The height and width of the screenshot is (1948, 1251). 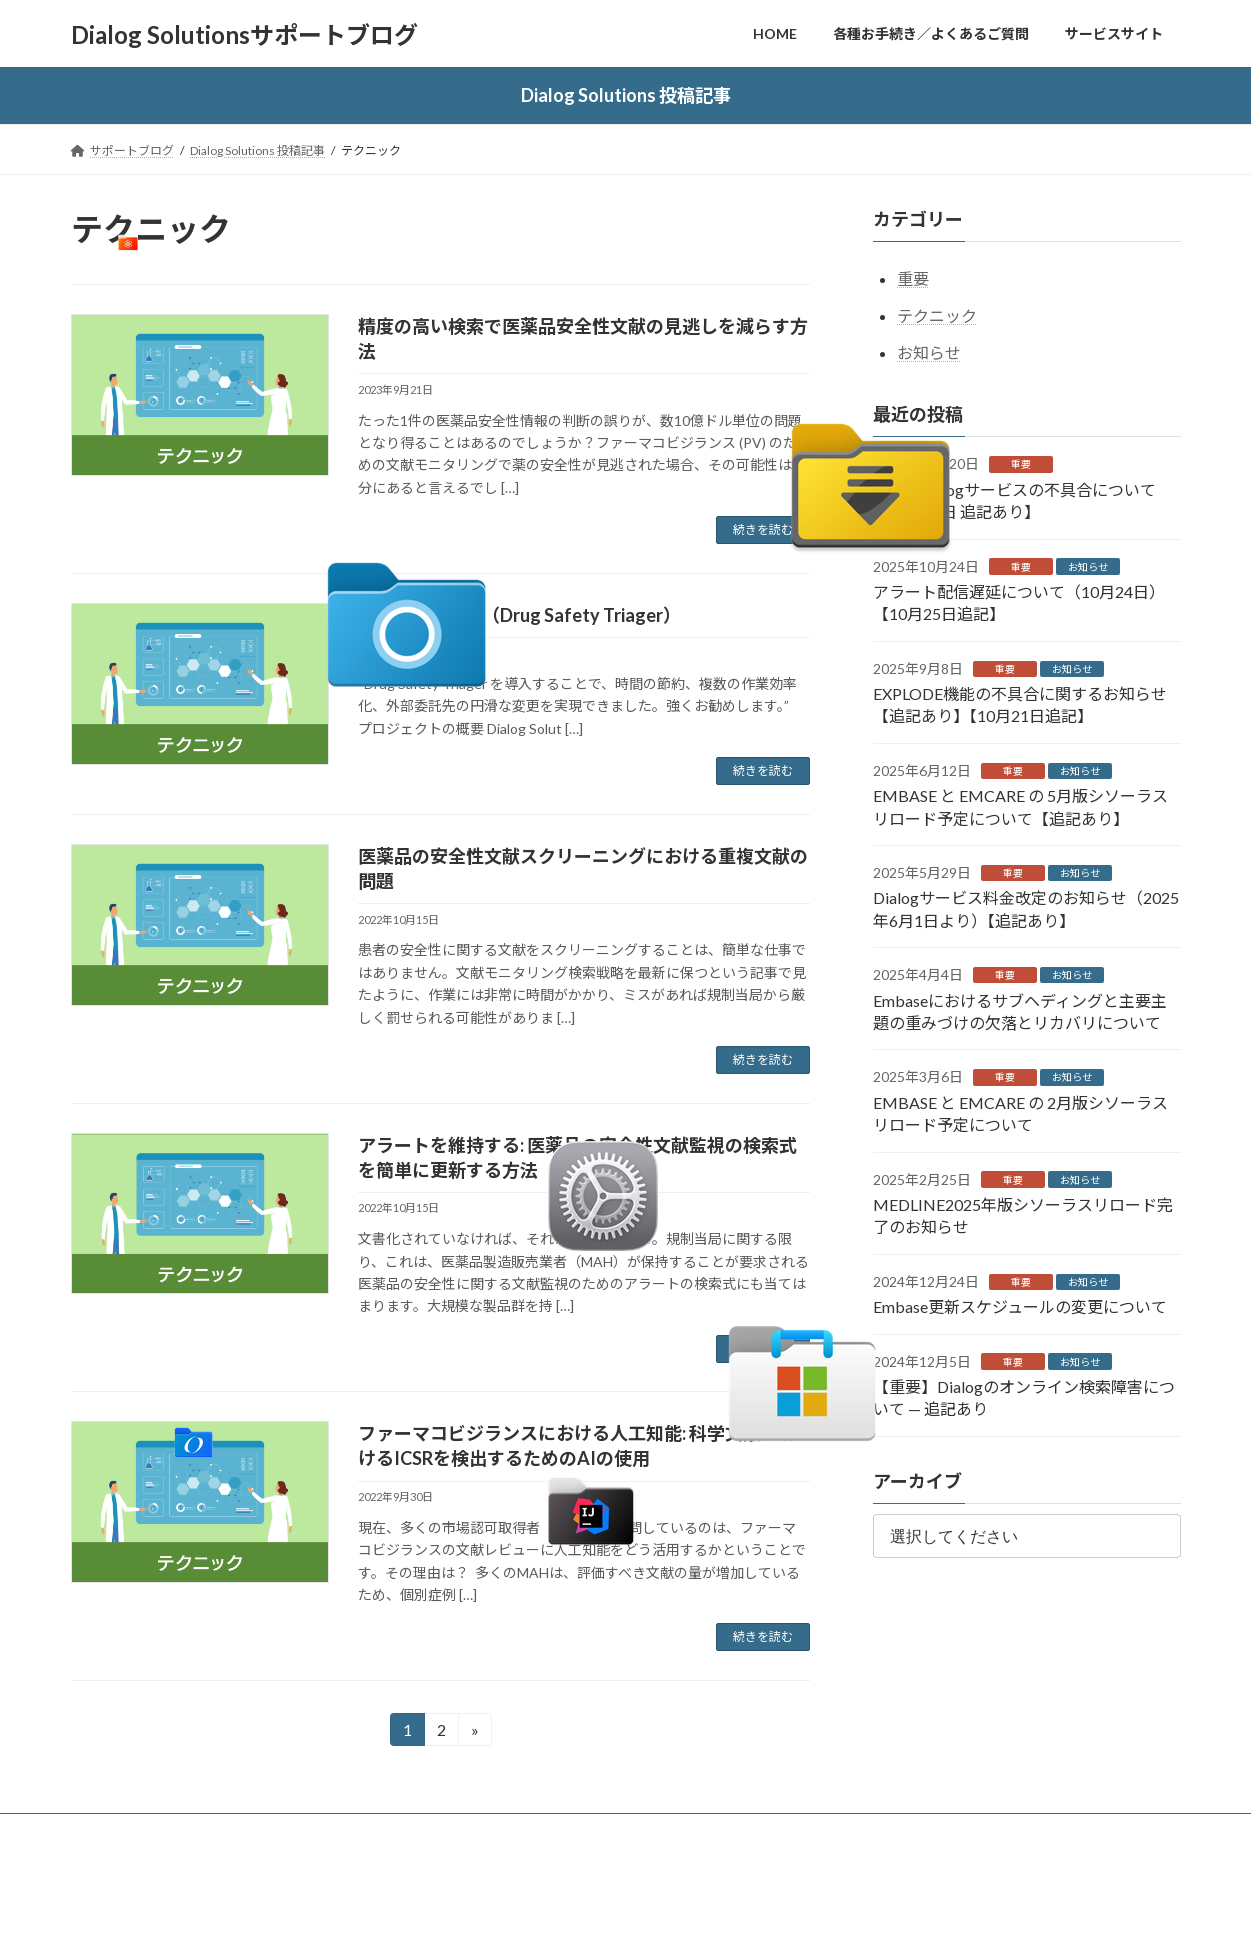 What do you see at coordinates (193, 1443) in the screenshot?
I see `open the IObit application folder` at bounding box center [193, 1443].